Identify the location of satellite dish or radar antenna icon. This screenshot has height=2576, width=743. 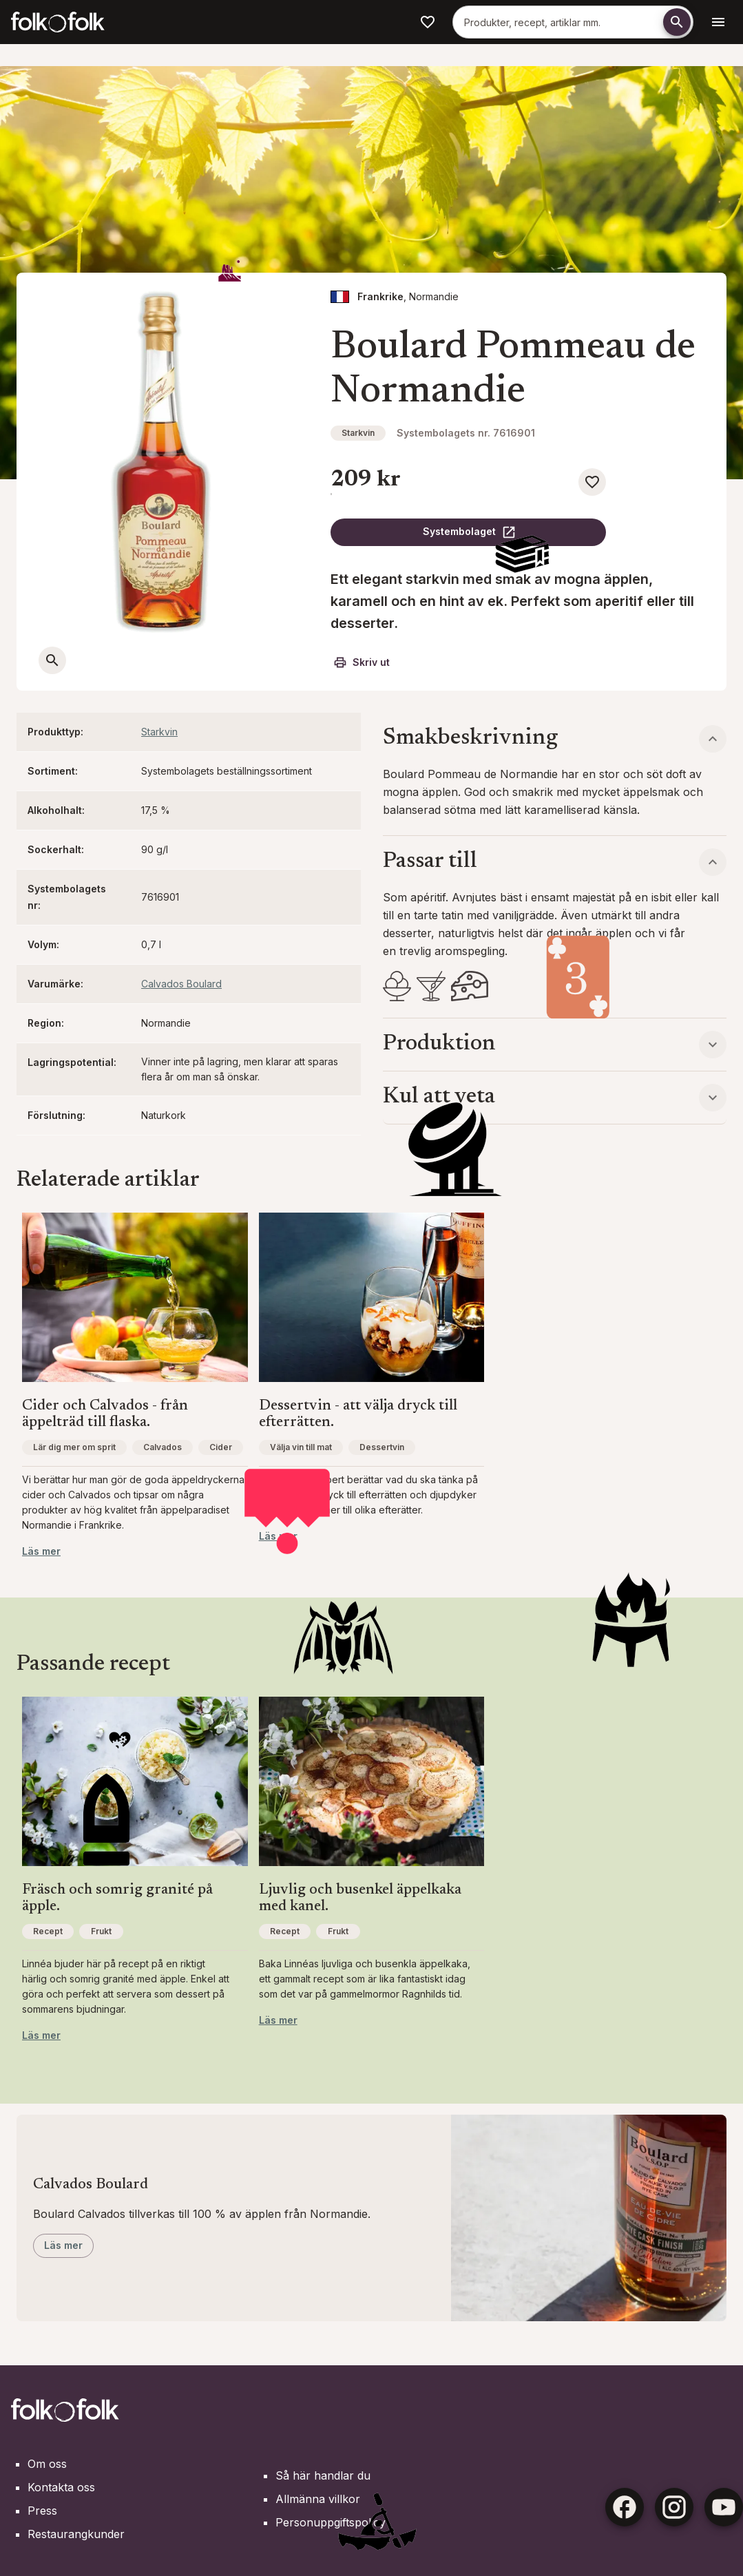
(455, 1149).